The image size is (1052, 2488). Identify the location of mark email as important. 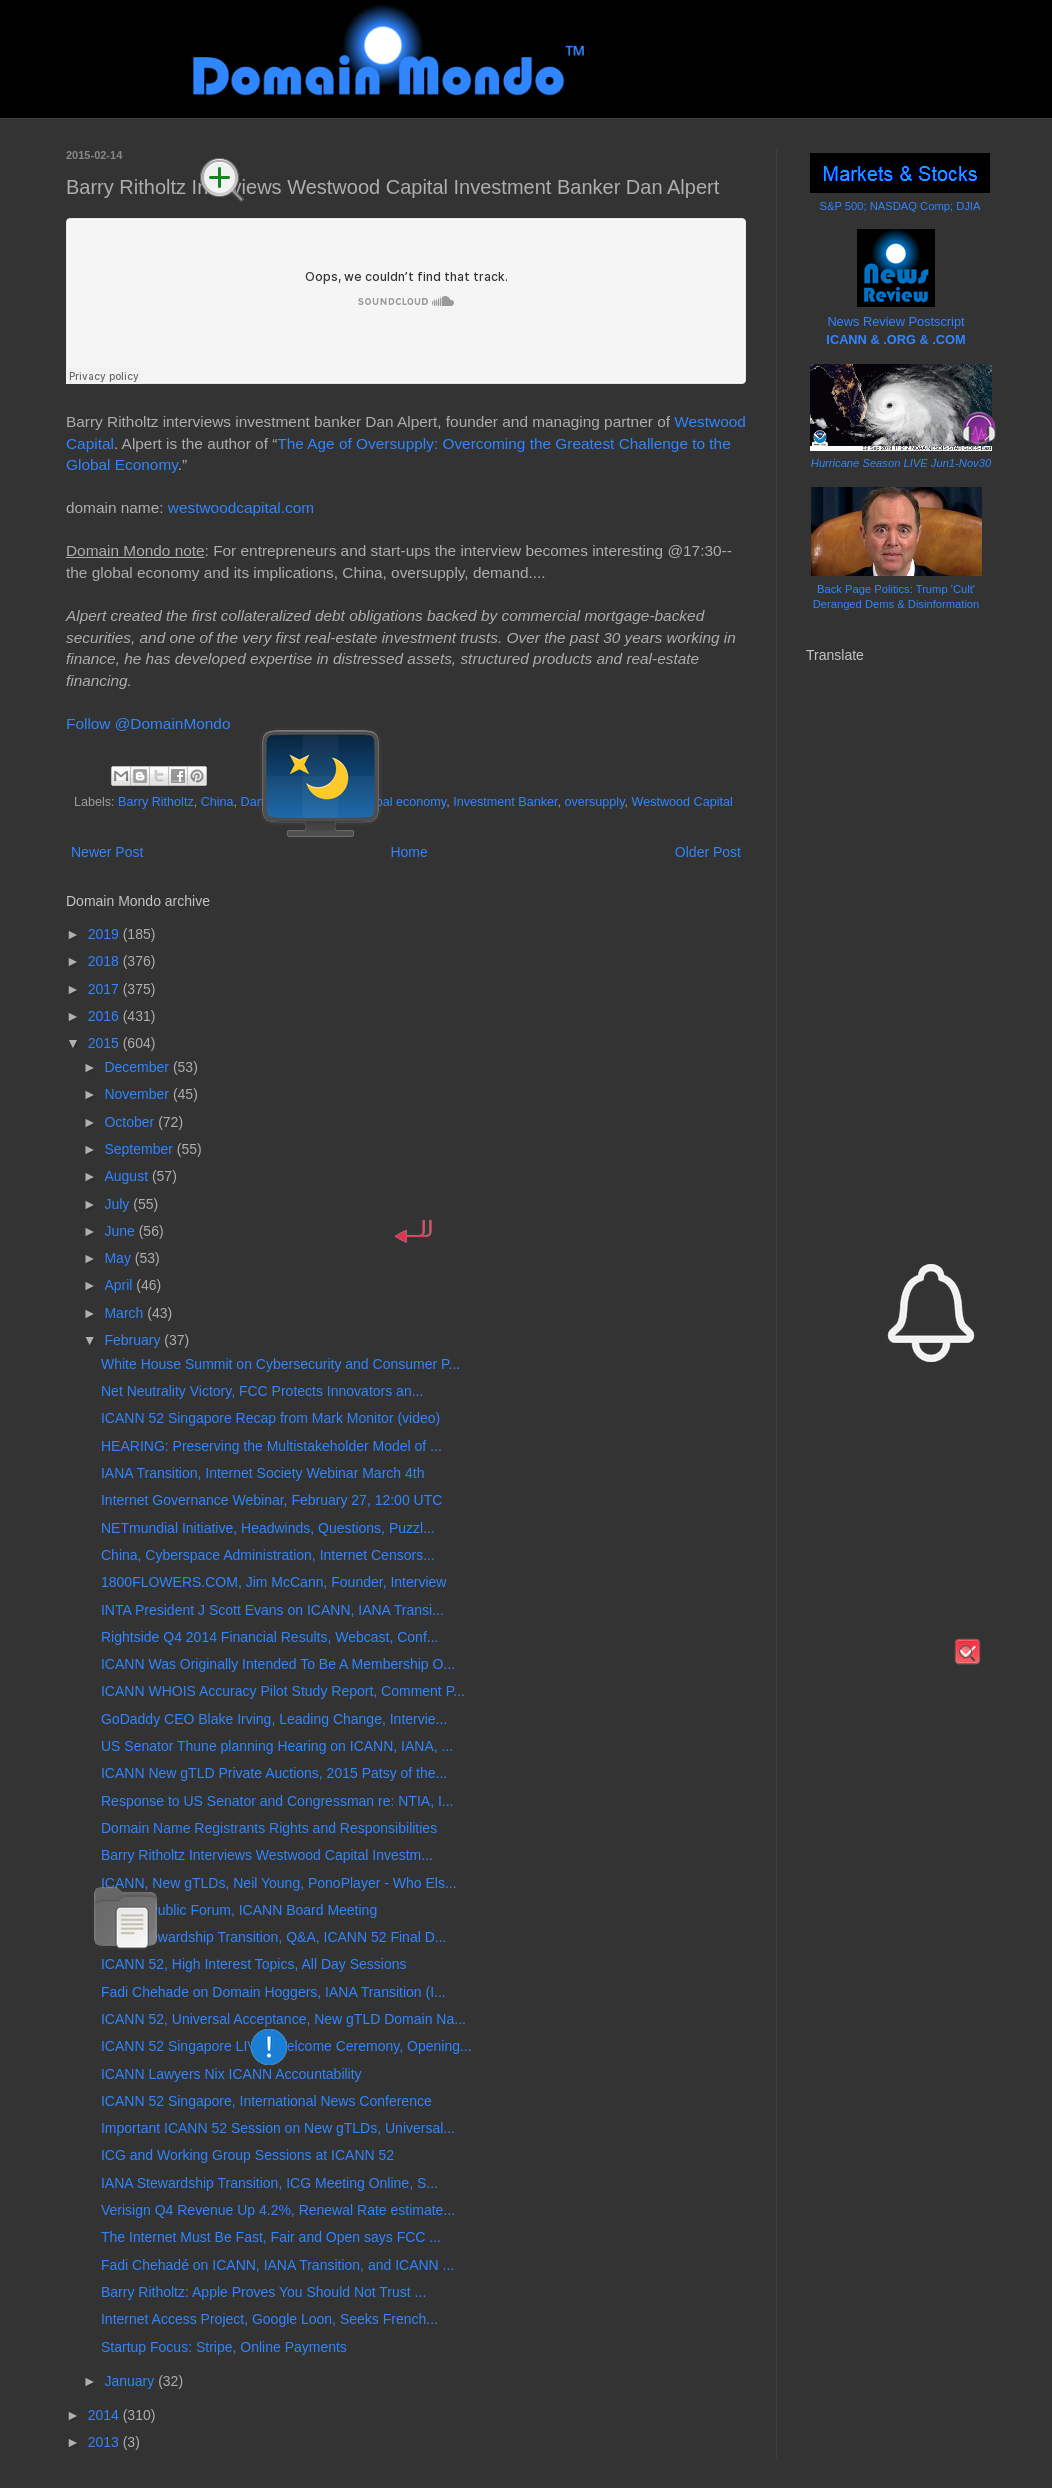
(269, 2047).